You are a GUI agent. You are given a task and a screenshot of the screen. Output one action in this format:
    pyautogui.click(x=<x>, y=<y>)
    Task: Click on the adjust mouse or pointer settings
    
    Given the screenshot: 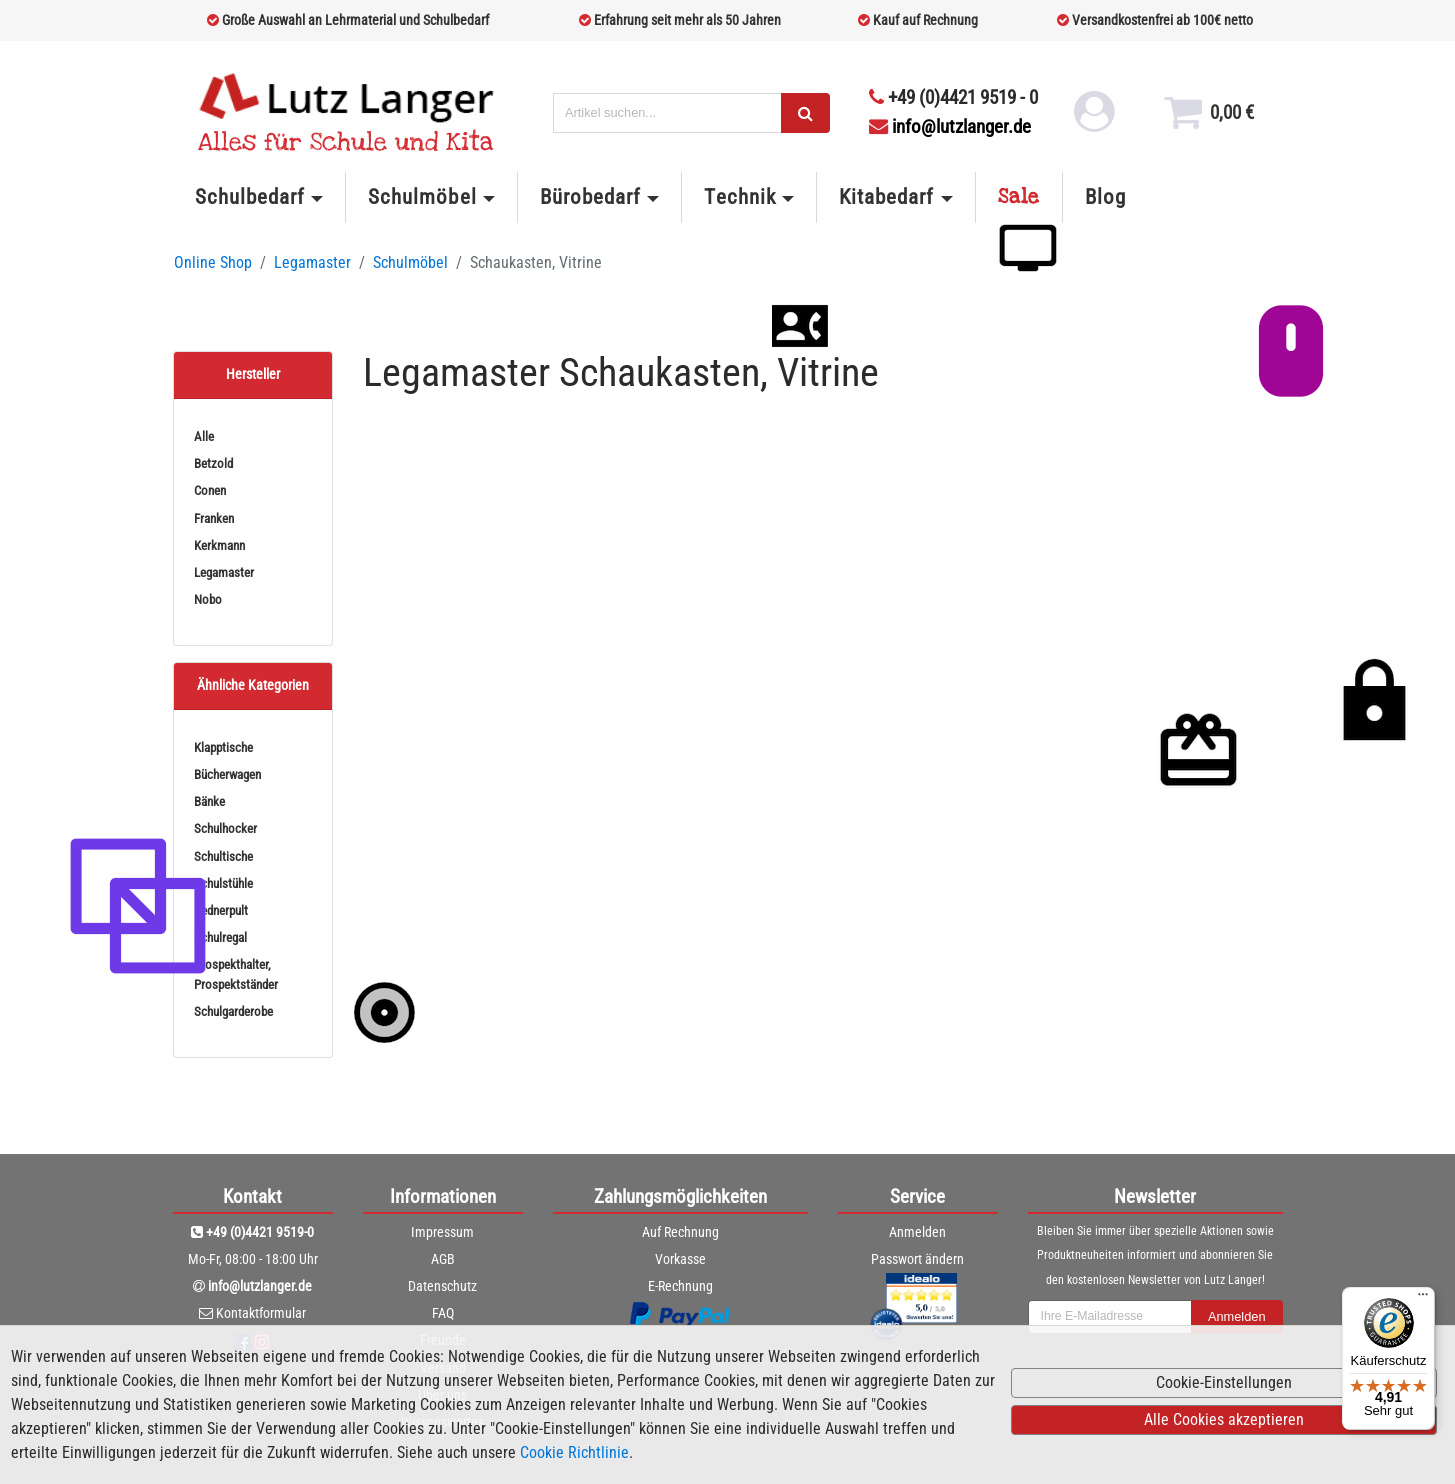 What is the action you would take?
    pyautogui.click(x=1291, y=351)
    